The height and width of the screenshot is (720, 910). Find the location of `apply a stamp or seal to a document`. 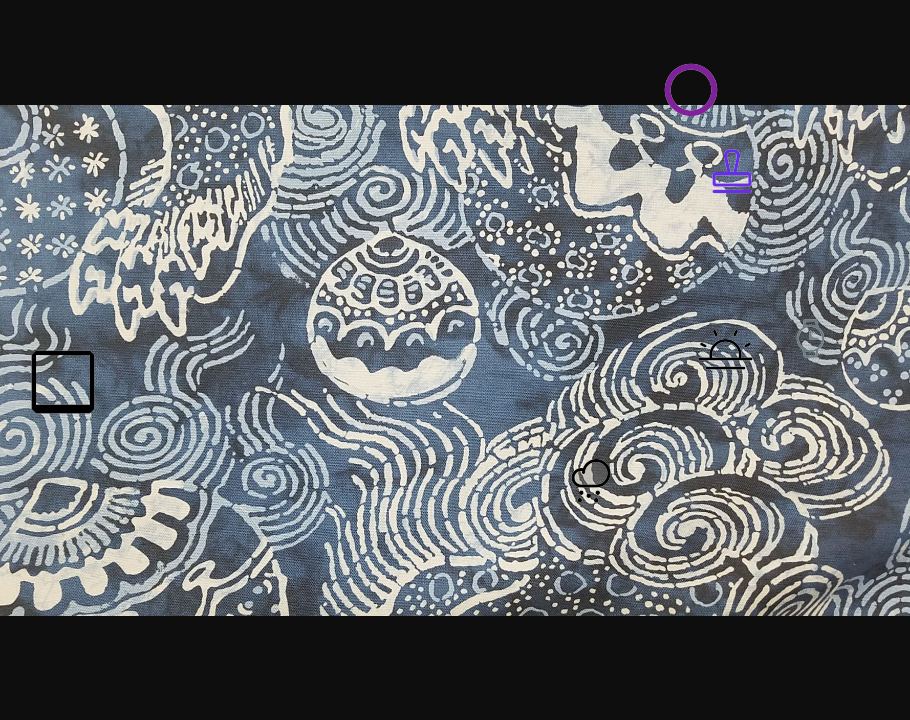

apply a stamp or seal to a document is located at coordinates (732, 172).